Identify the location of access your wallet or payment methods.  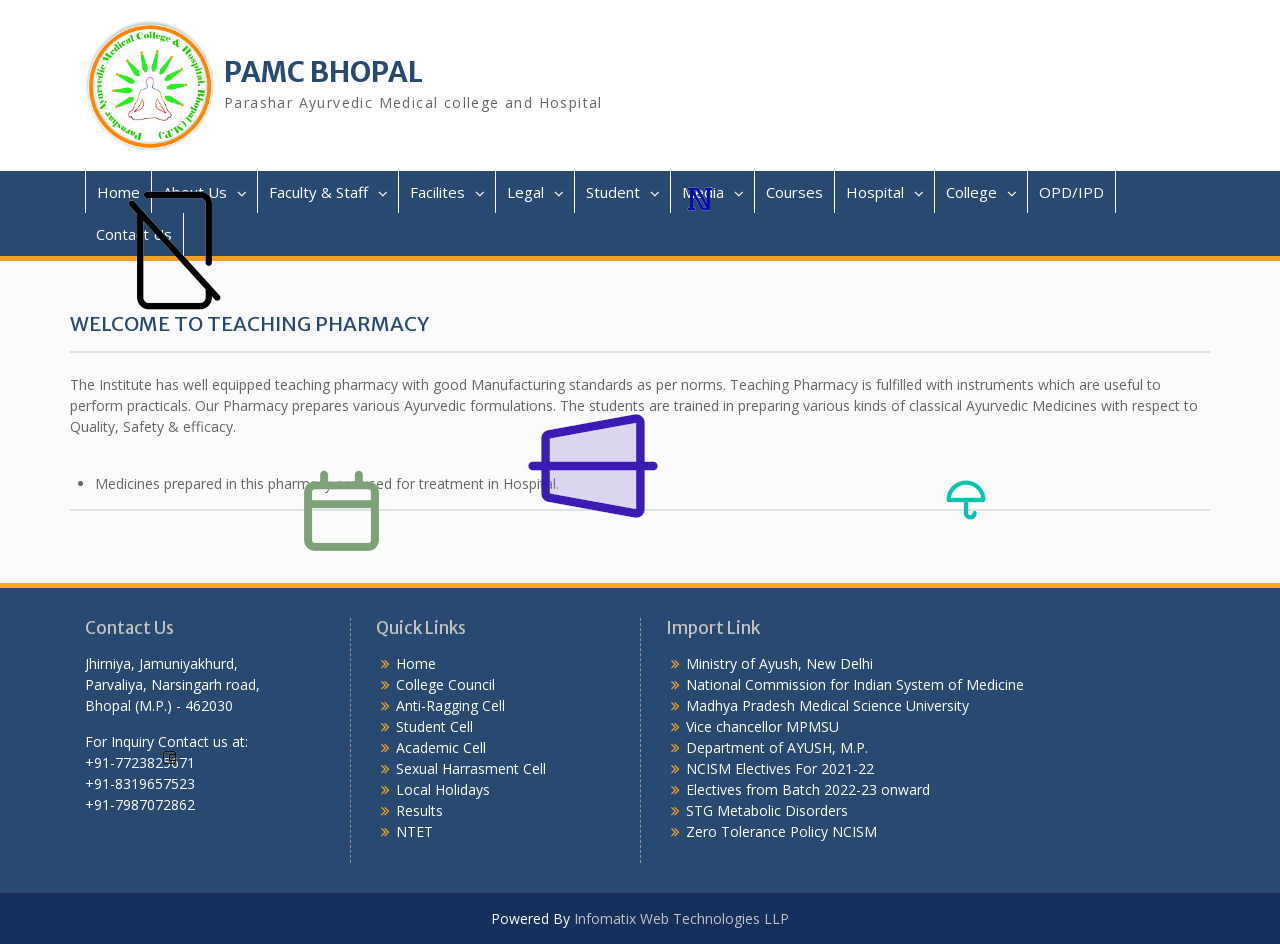
(169, 757).